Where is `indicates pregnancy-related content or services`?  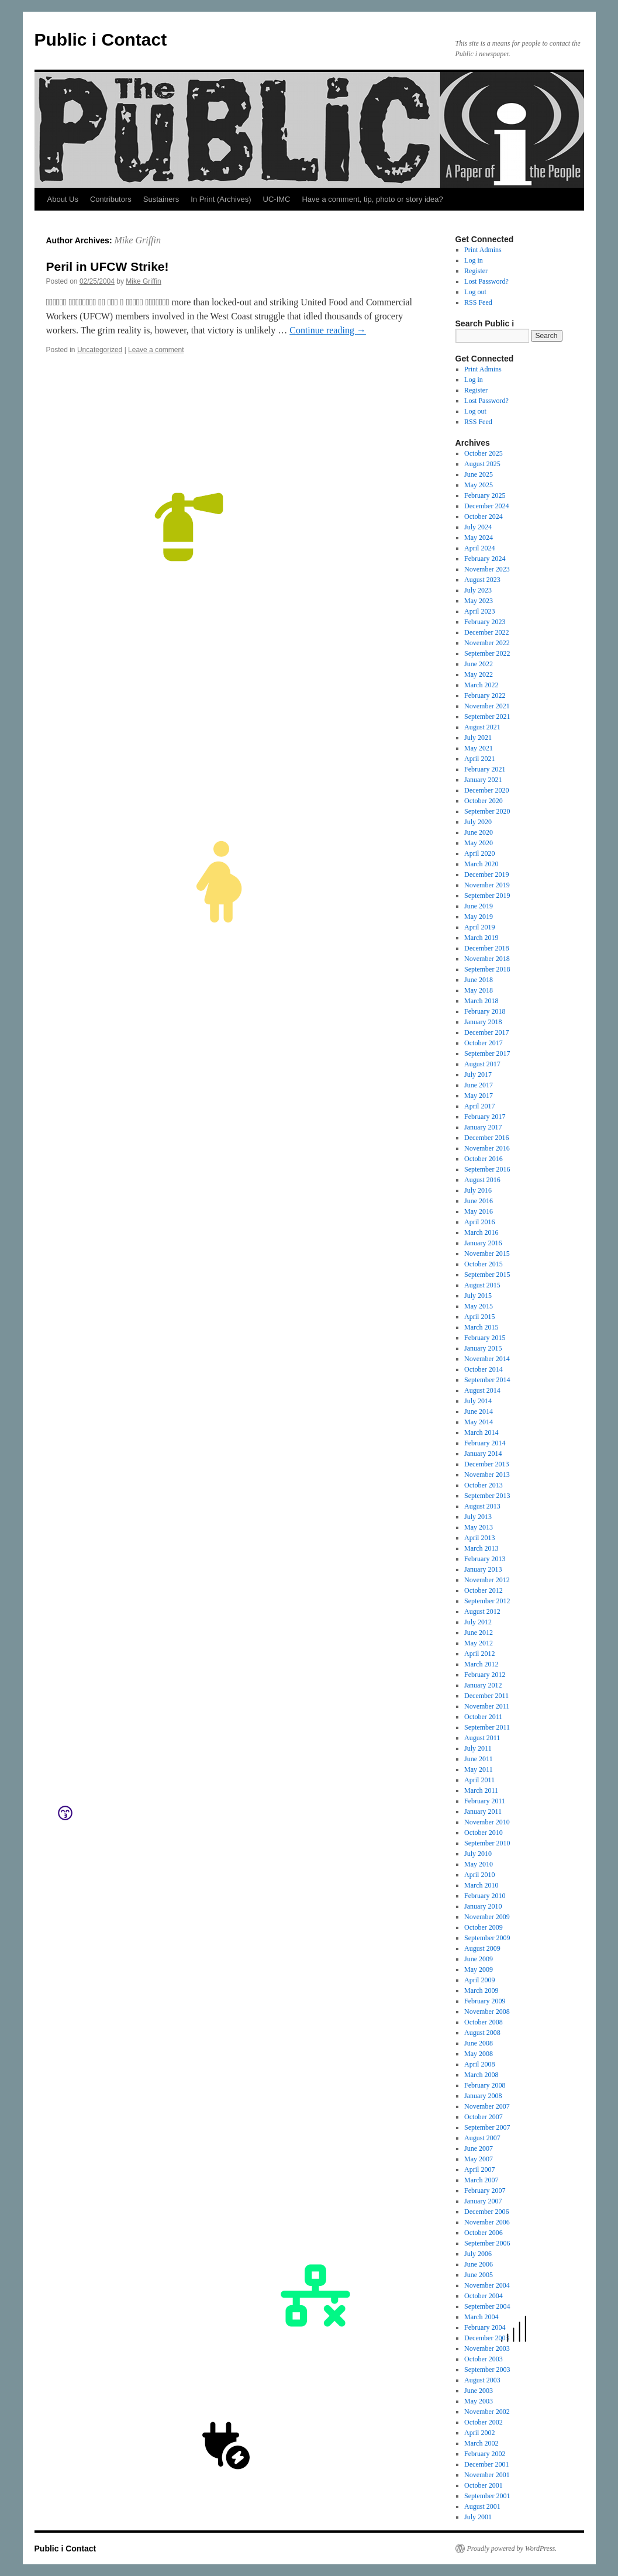 indicates pregnancy-related content or services is located at coordinates (221, 881).